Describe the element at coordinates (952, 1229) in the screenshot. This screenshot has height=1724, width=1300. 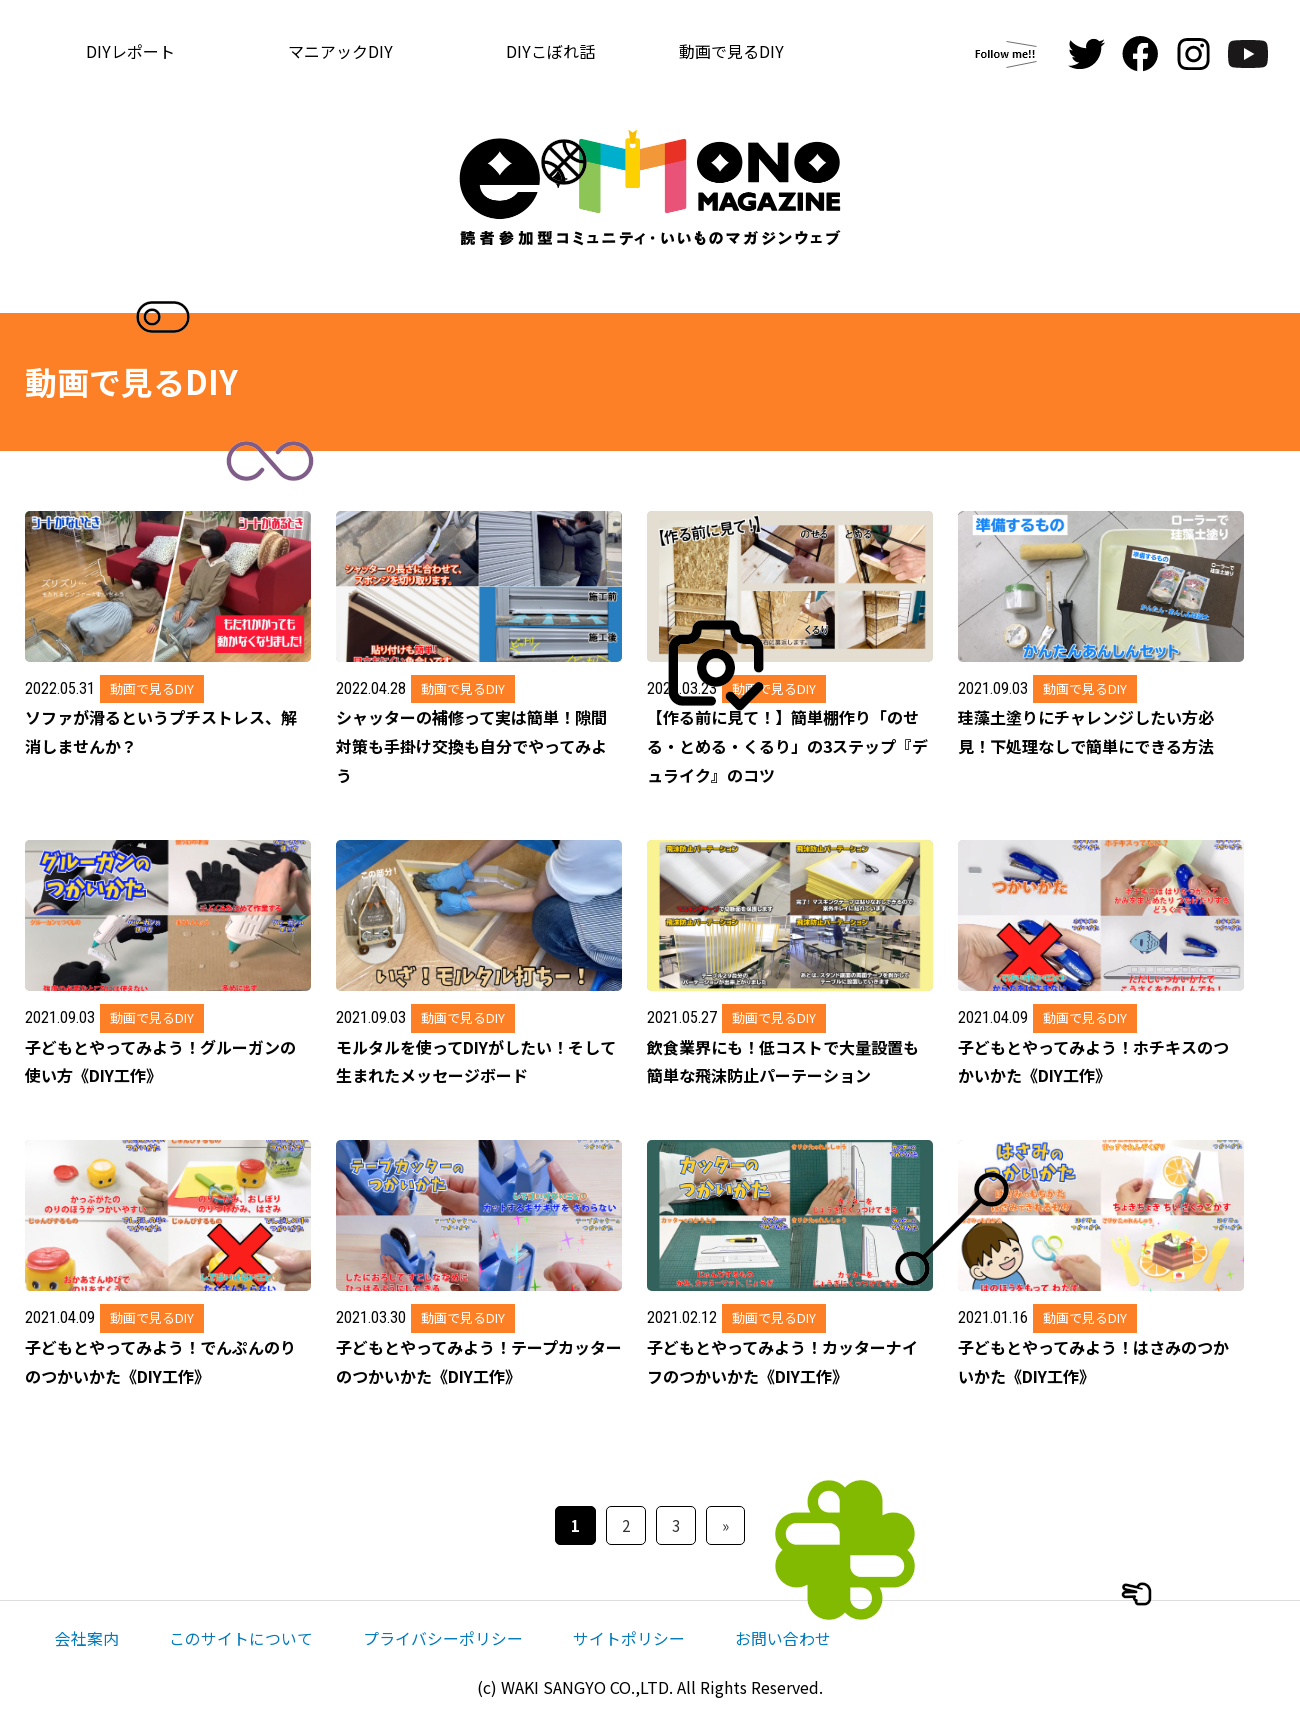
I see `draw a line segment between two points` at that location.